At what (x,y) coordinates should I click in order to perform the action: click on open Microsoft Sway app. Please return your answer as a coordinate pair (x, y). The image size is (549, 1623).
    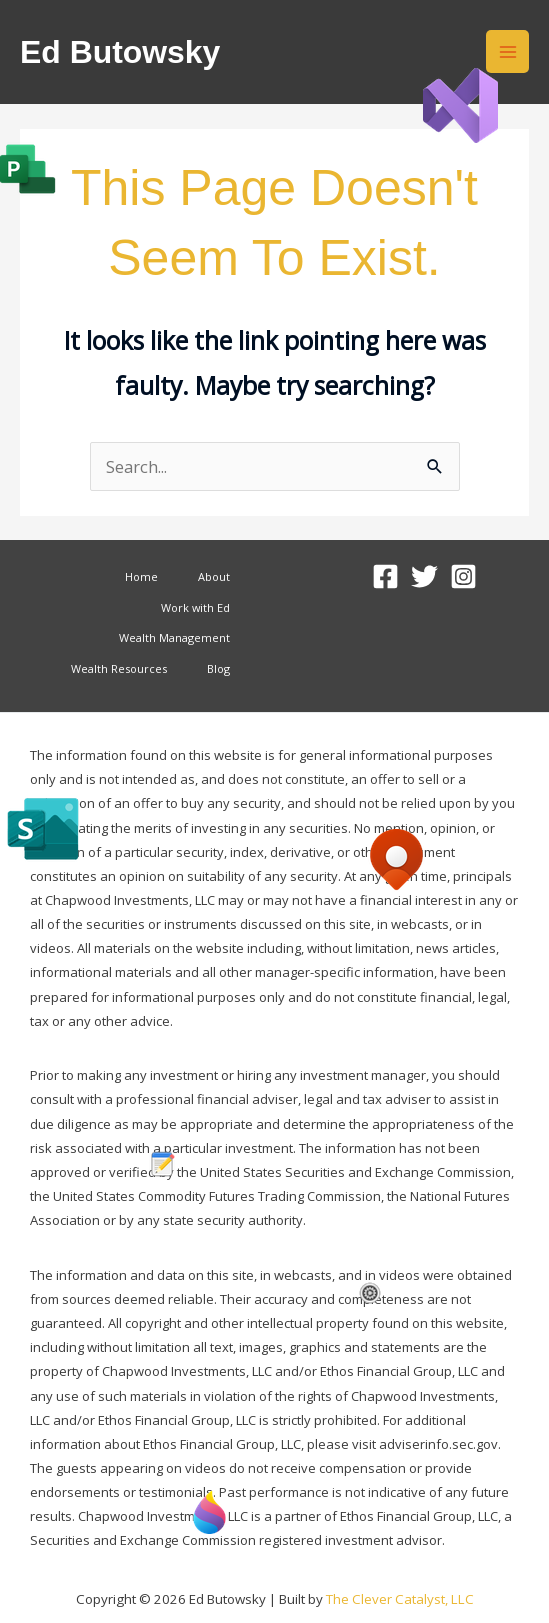
    Looking at the image, I should click on (43, 829).